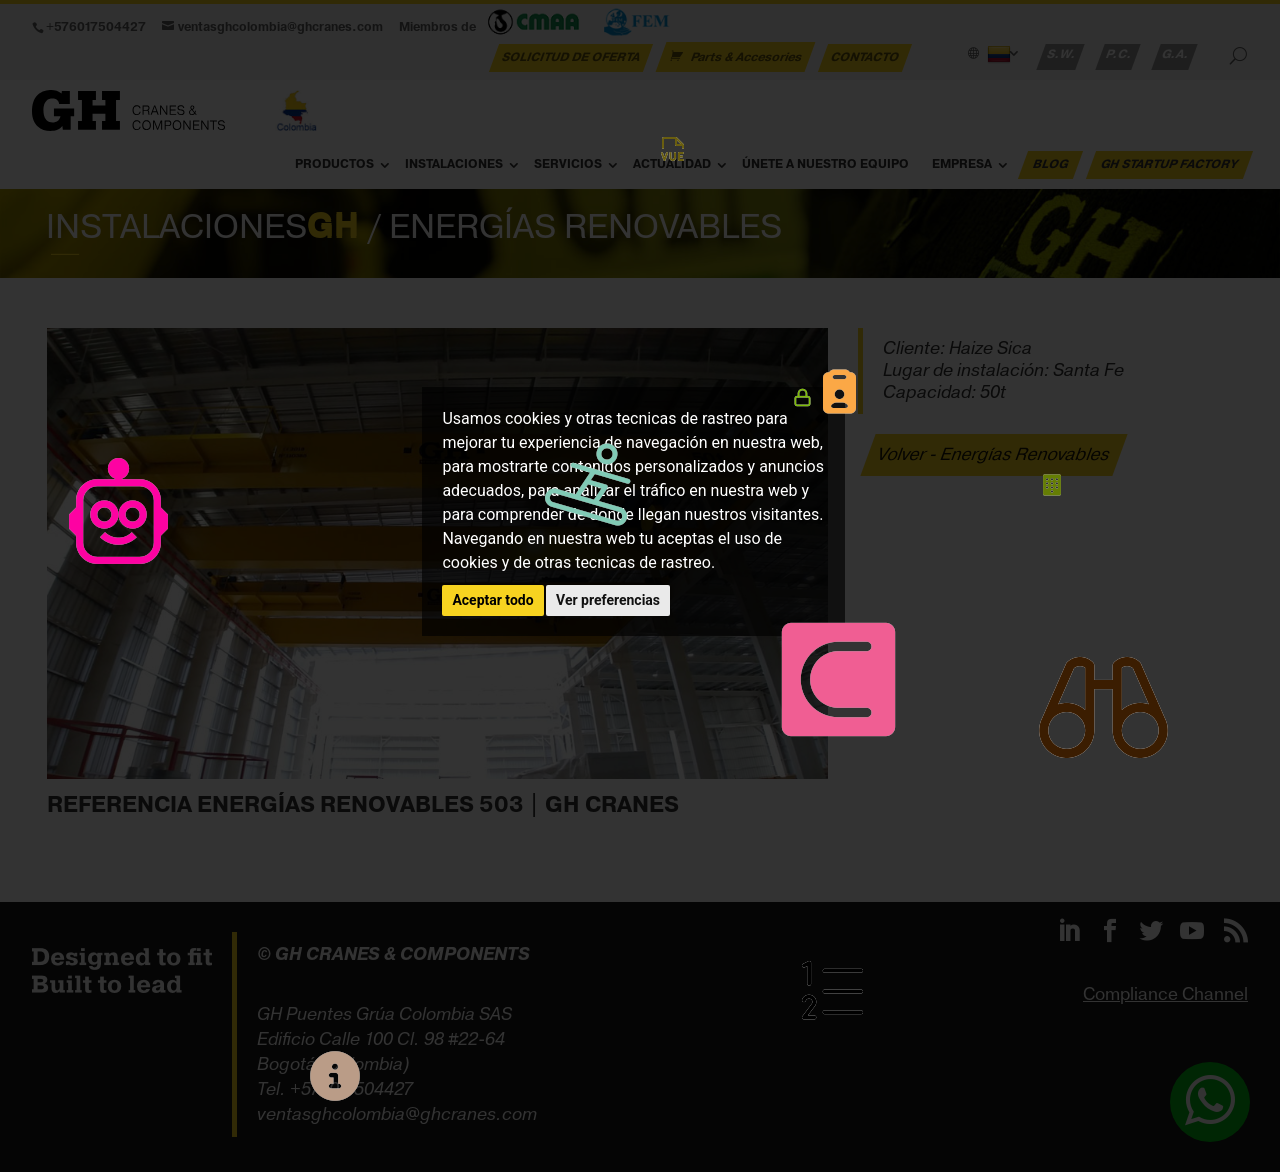  I want to click on search or explore content, so click(1103, 707).